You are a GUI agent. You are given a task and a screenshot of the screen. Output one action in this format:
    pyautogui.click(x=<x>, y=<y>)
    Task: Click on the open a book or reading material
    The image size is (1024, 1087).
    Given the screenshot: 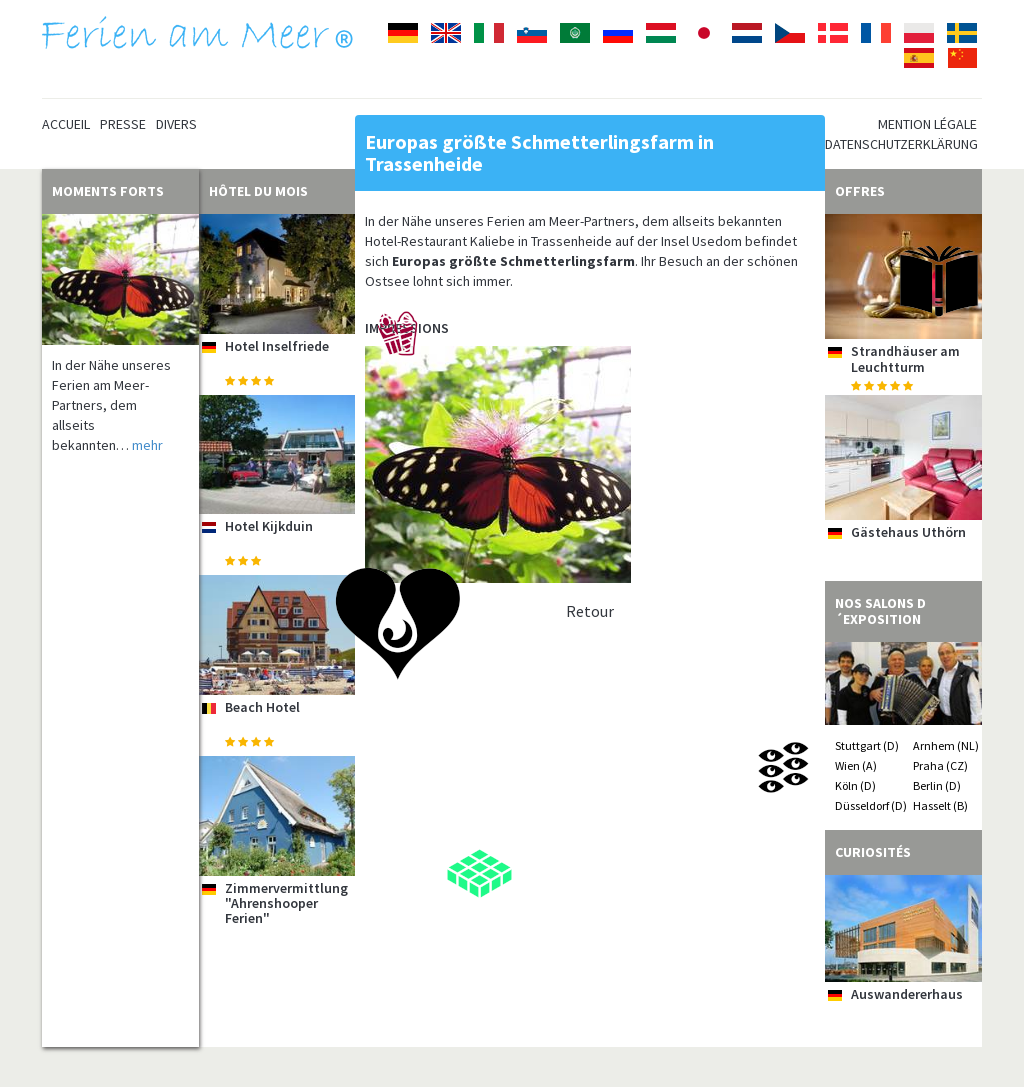 What is the action you would take?
    pyautogui.click(x=939, y=283)
    